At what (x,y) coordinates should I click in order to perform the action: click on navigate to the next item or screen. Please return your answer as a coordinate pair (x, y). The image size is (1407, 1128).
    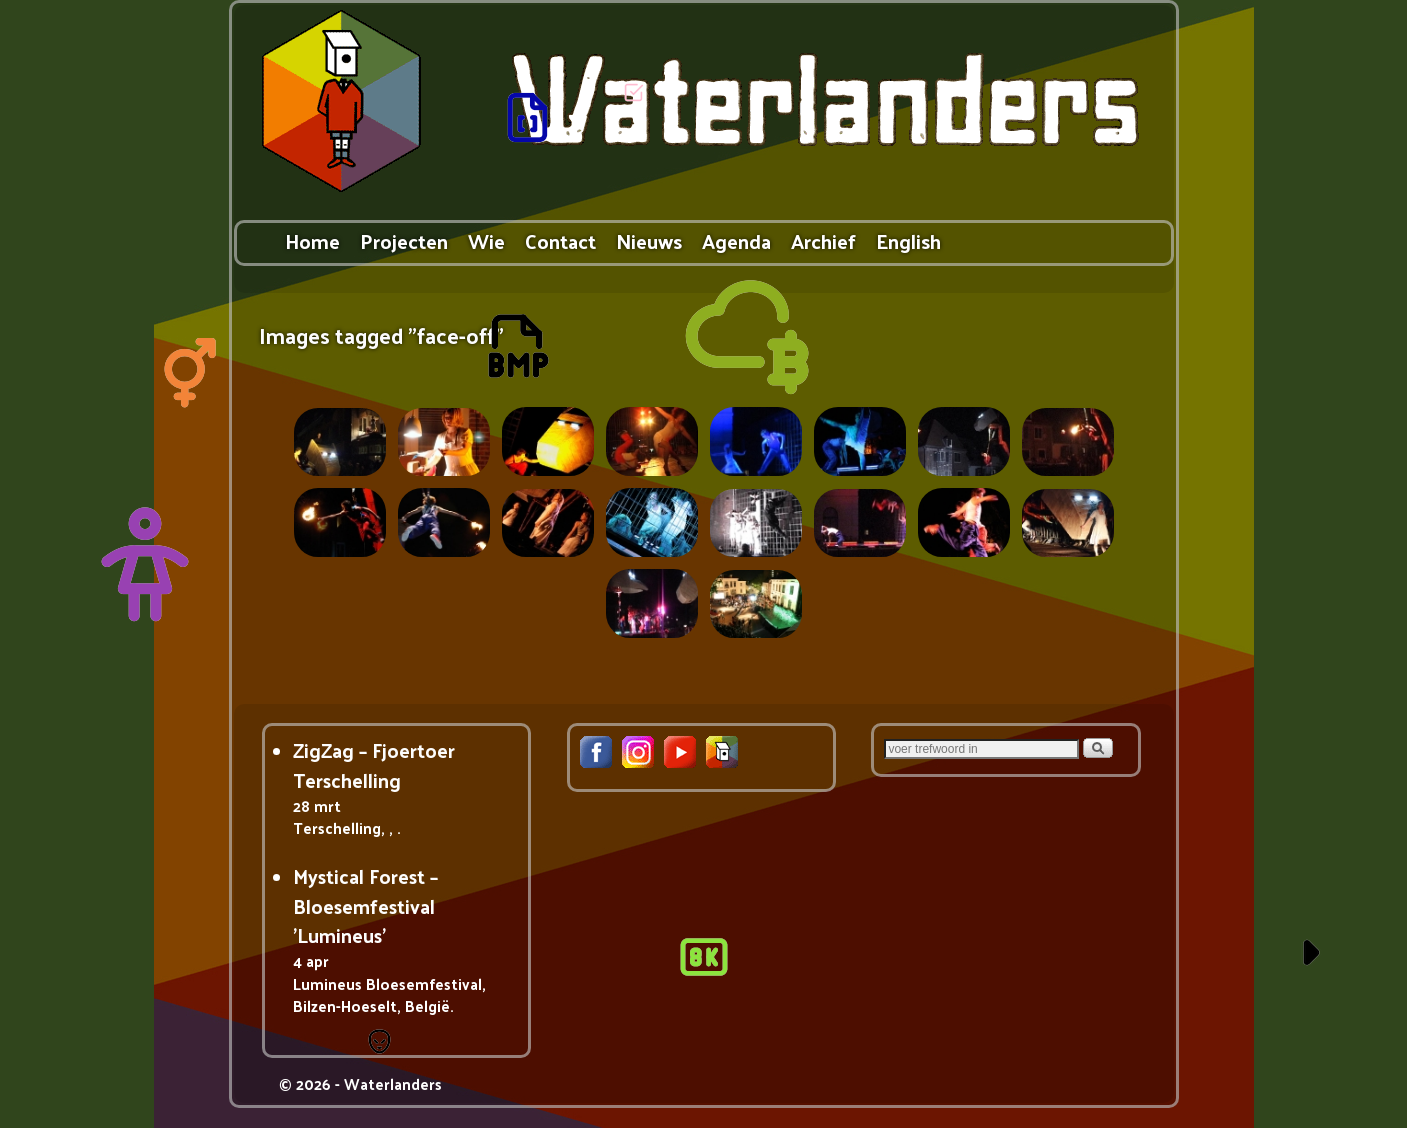
    Looking at the image, I should click on (1310, 952).